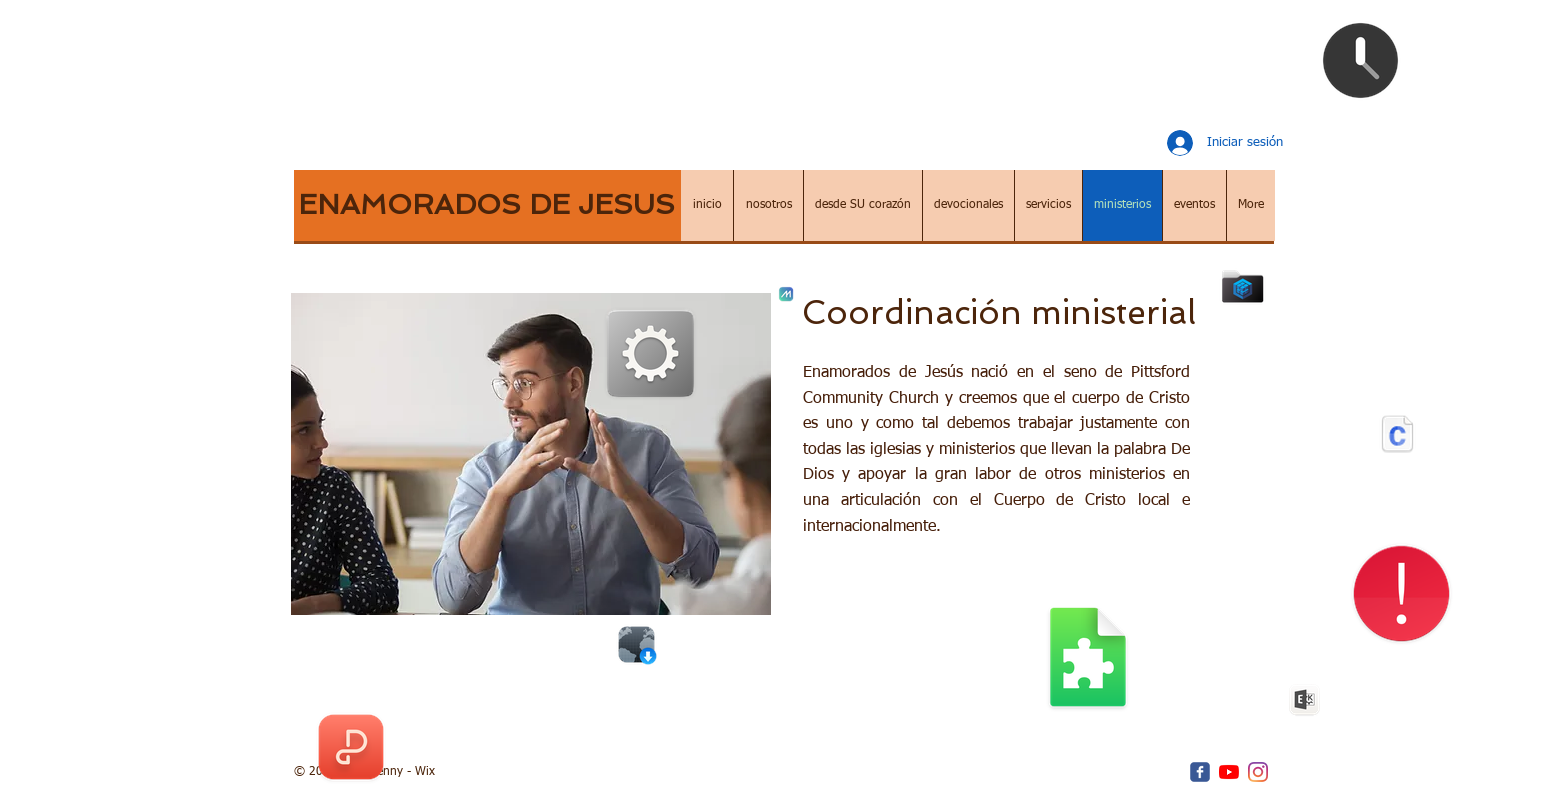 The image size is (1568, 800). Describe the element at coordinates (1360, 60) in the screenshot. I see `indicates urgent or time-sensitive status` at that location.